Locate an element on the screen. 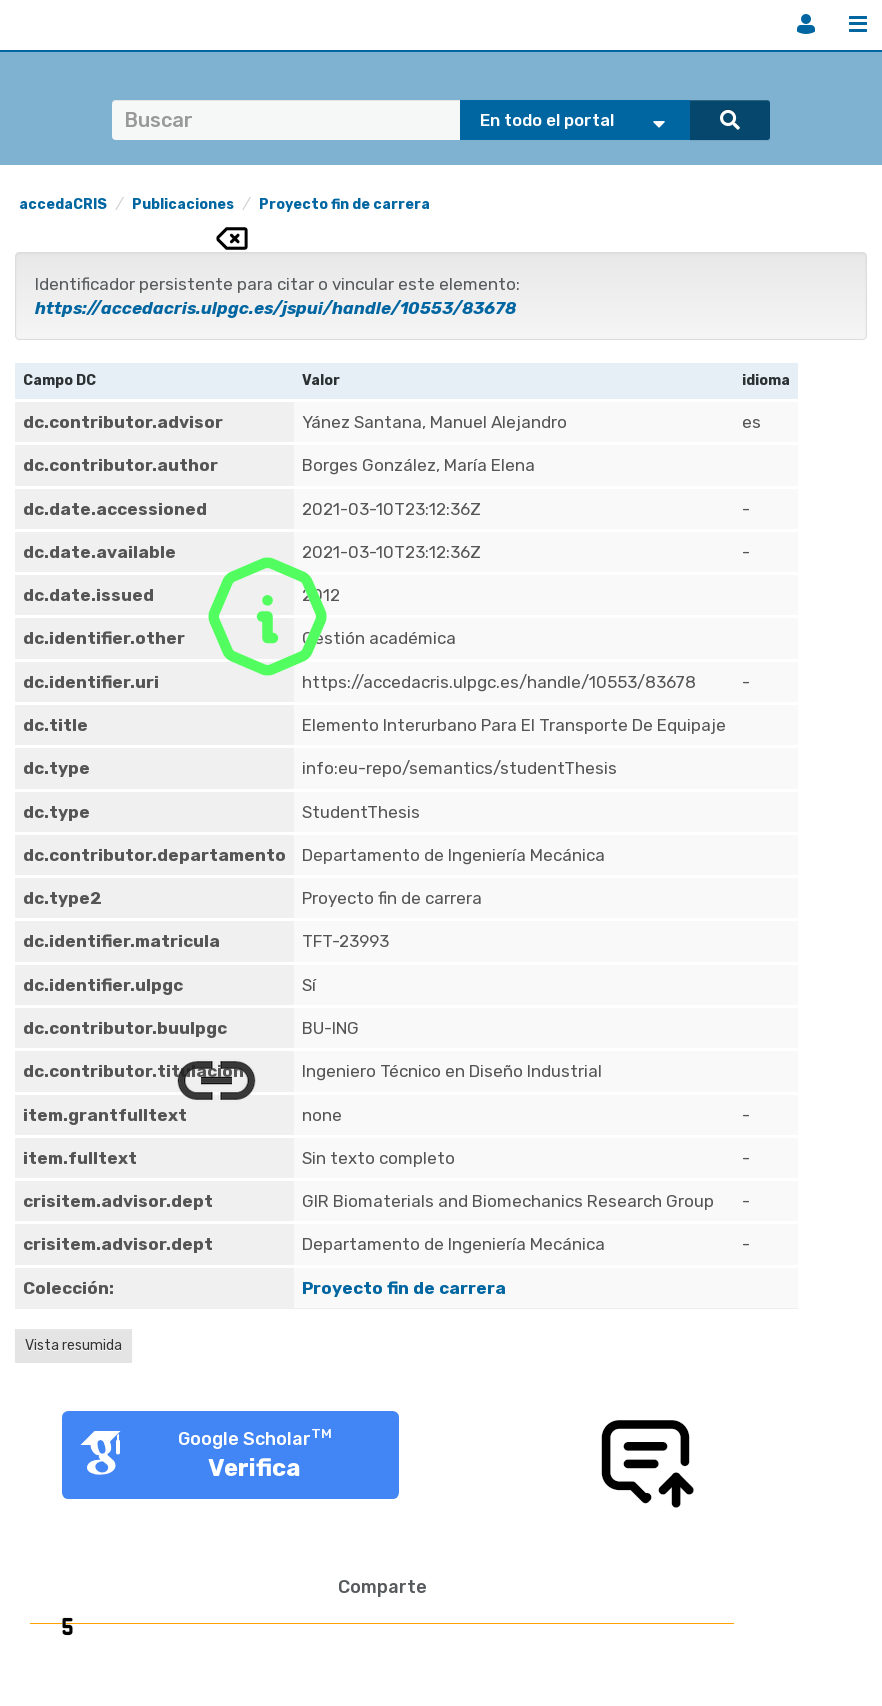 Image resolution: width=882 pixels, height=1706 pixels. view more information or details is located at coordinates (267, 616).